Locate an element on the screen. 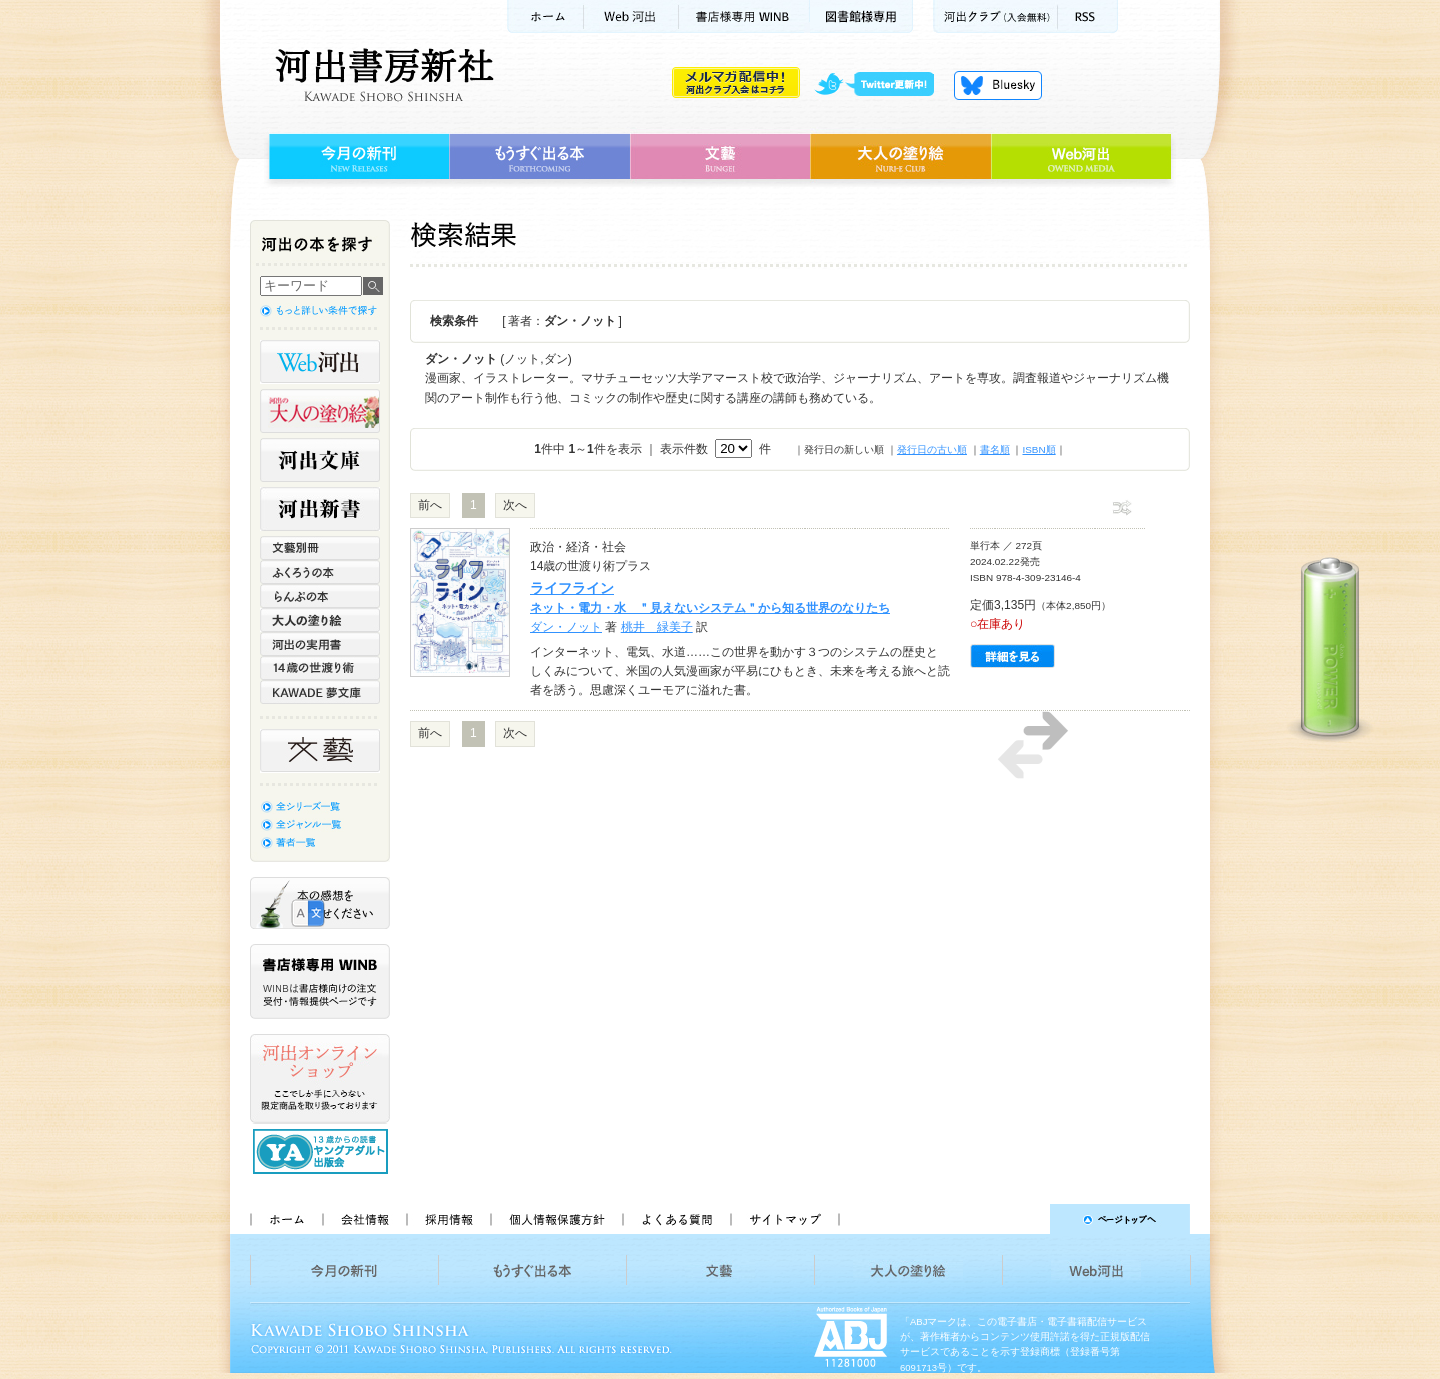 The height and width of the screenshot is (1379, 1440). access language and region settings is located at coordinates (308, 913).